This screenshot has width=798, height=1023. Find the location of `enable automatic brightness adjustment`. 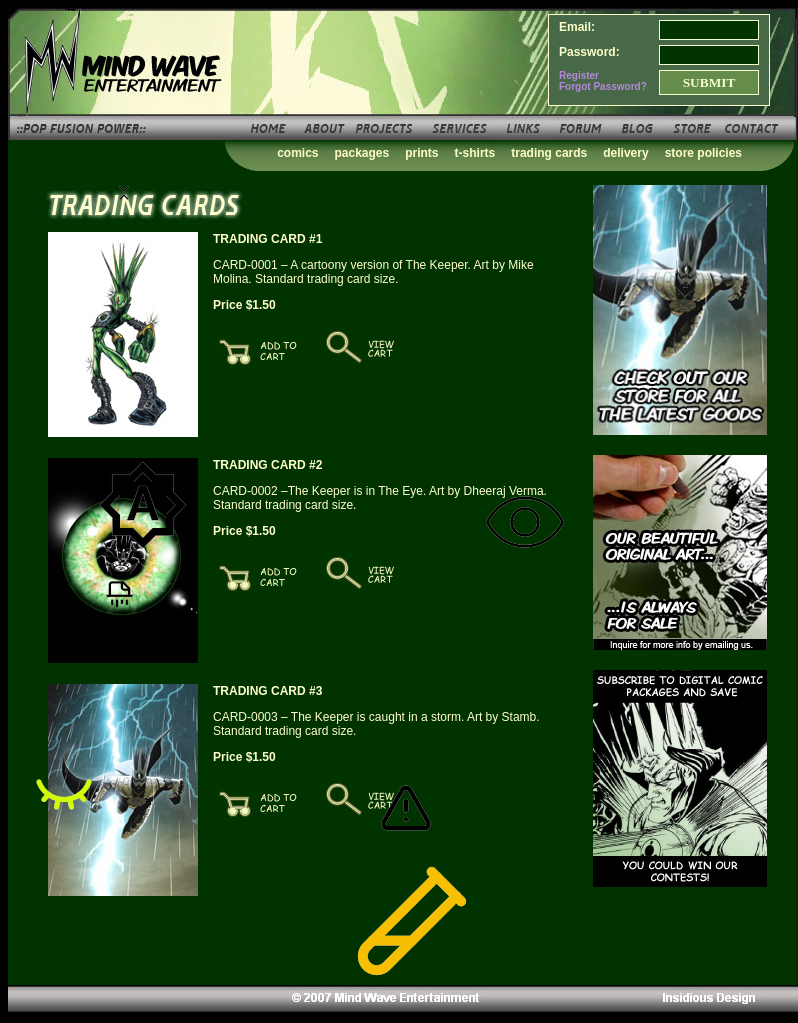

enable automatic brightness adjustment is located at coordinates (143, 505).